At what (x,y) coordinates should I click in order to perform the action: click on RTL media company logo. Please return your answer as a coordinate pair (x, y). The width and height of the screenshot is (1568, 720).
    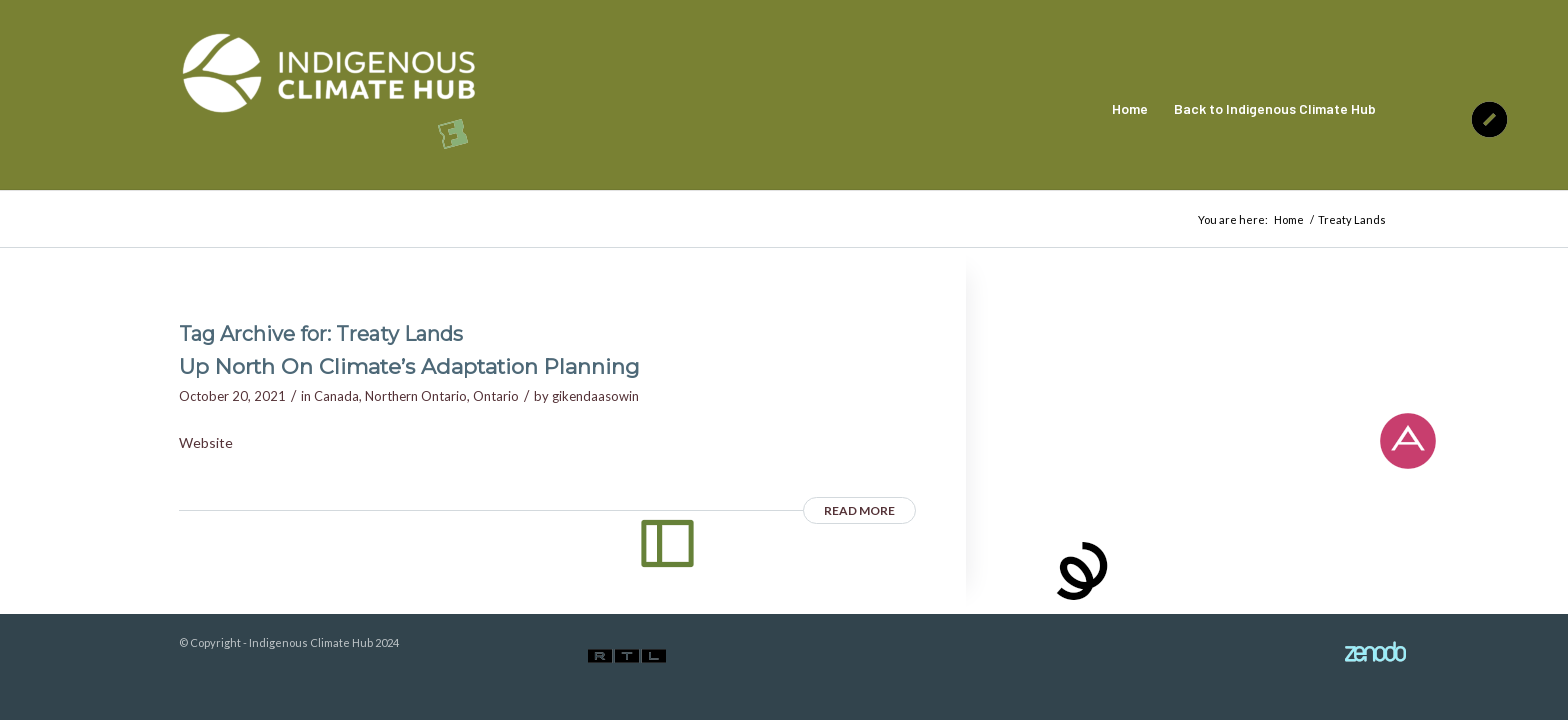
    Looking at the image, I should click on (627, 656).